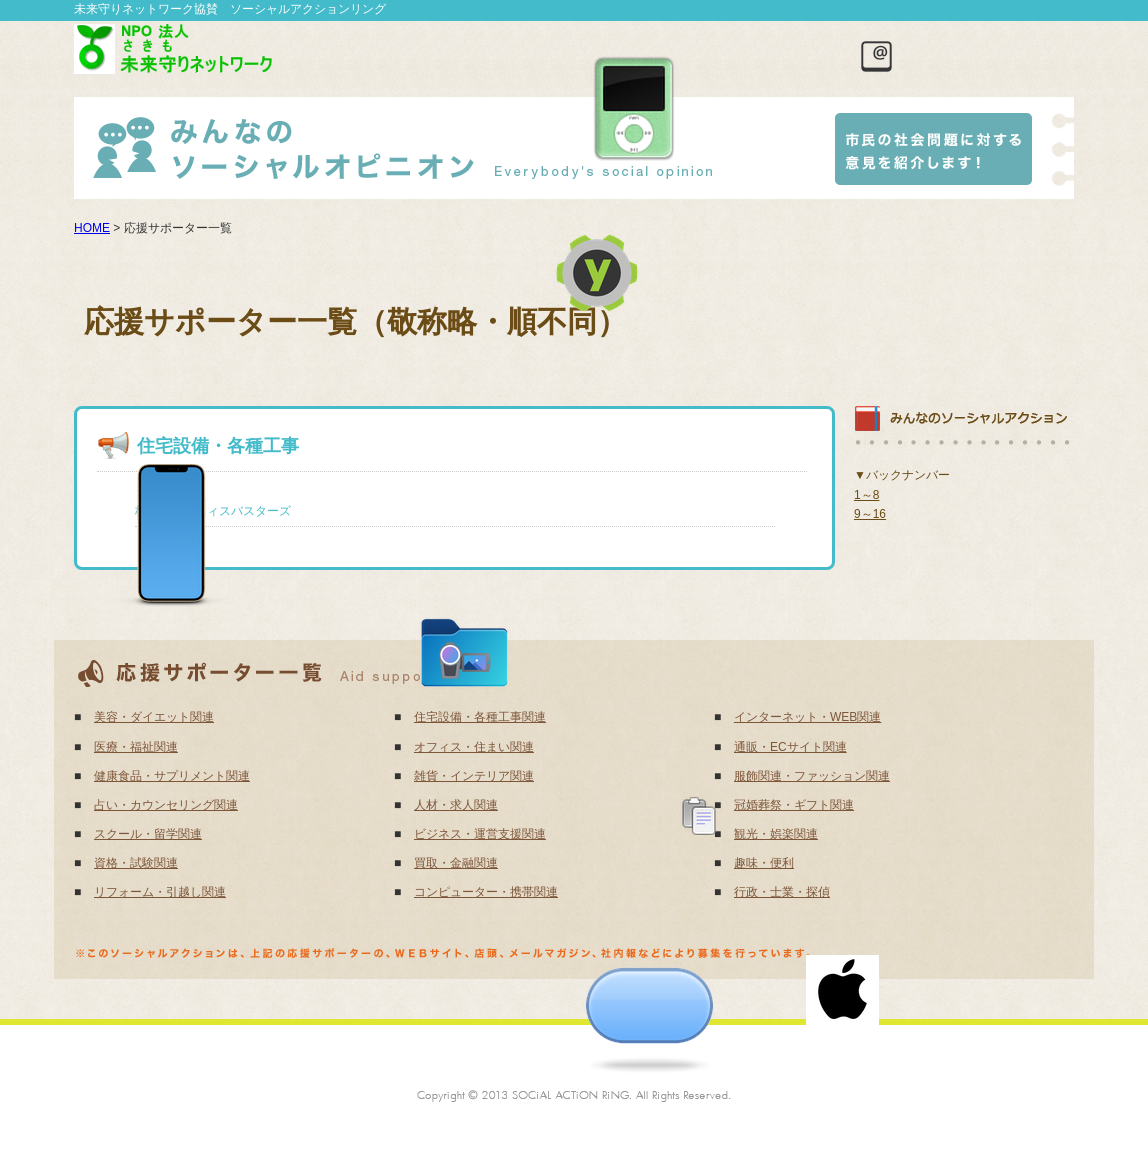 Image resolution: width=1148 pixels, height=1154 pixels. Describe the element at coordinates (464, 655) in the screenshot. I see `open video recordings folder` at that location.